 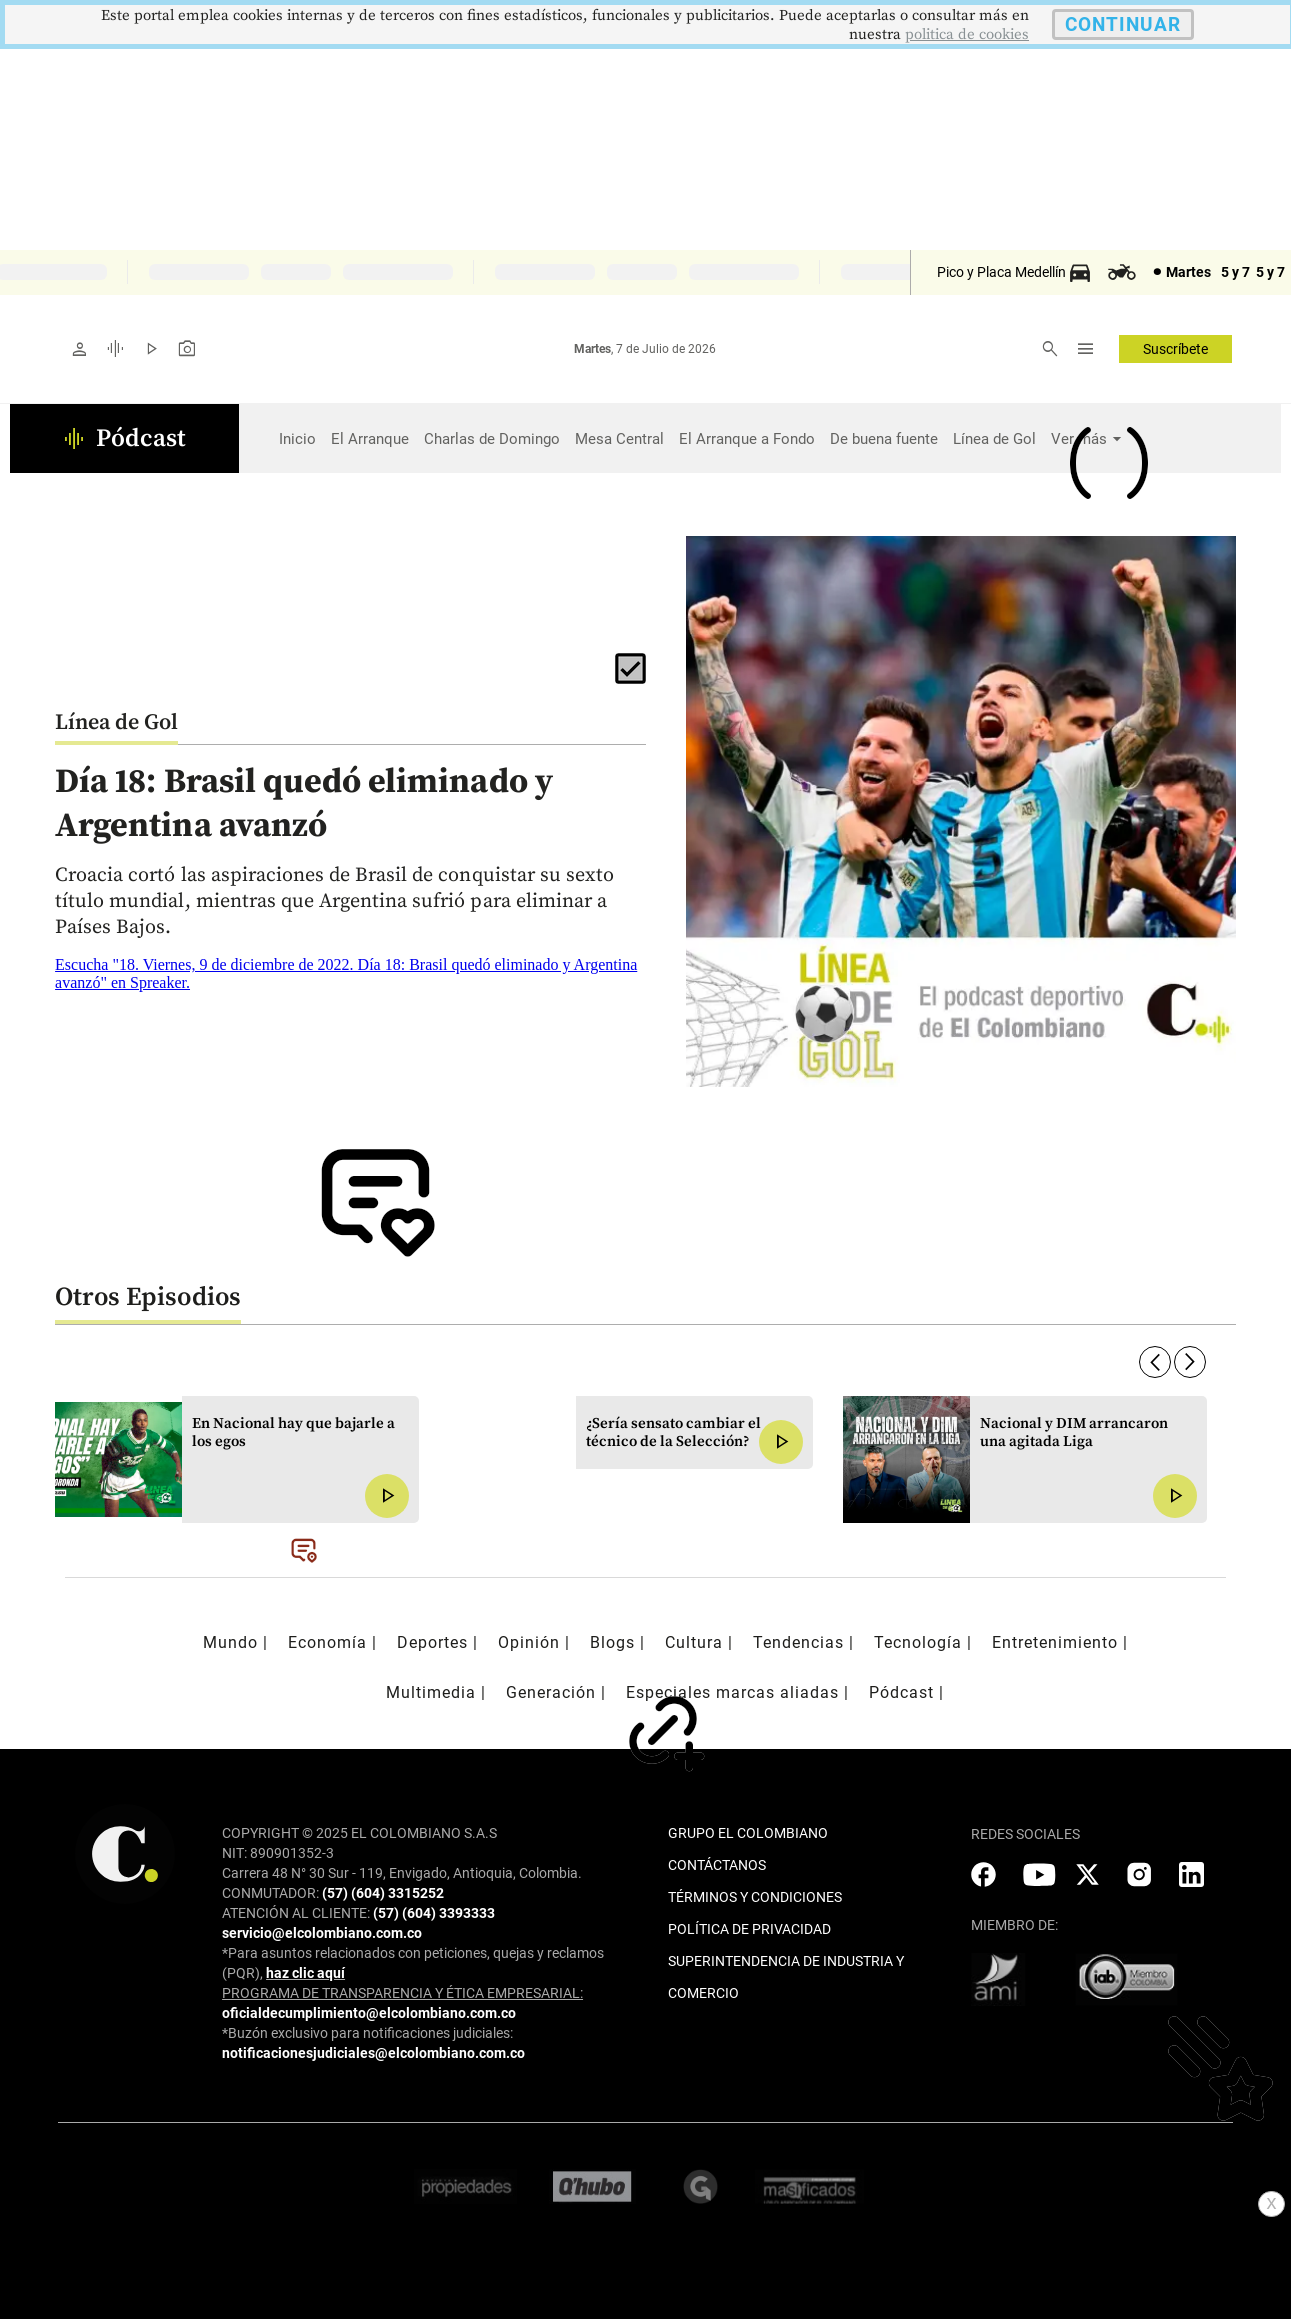 What do you see at coordinates (1220, 2068) in the screenshot?
I see `indicates a trending or rising item` at bounding box center [1220, 2068].